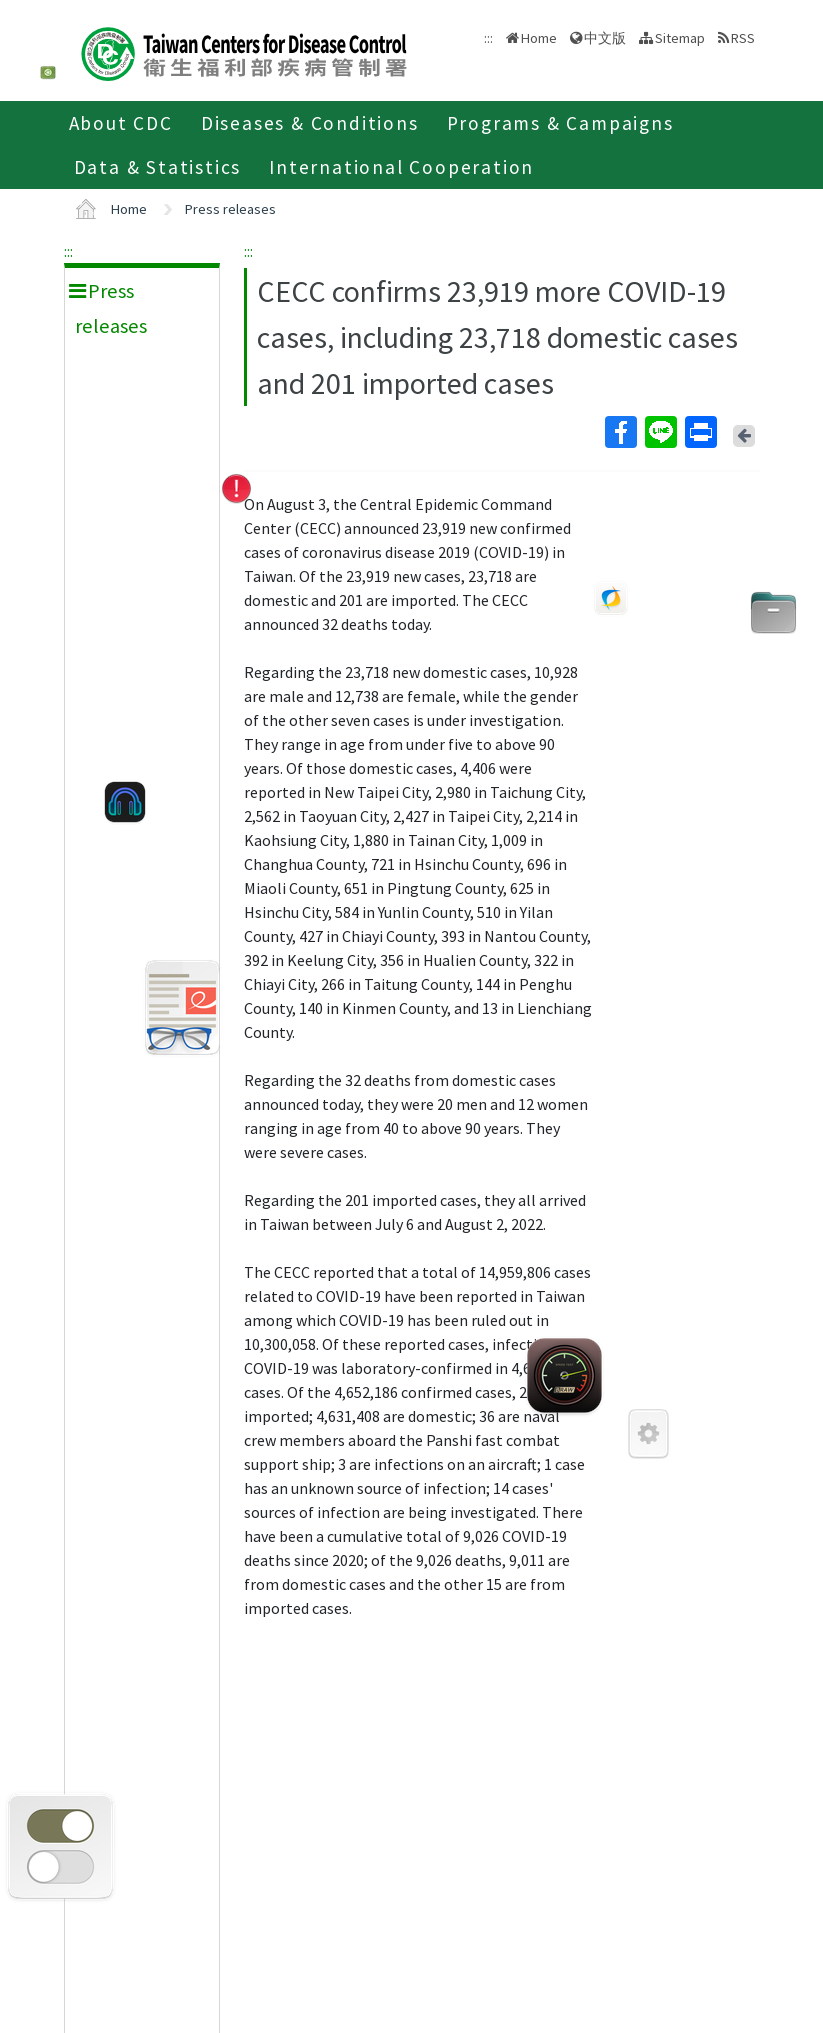 This screenshot has height=2033, width=823. I want to click on open spotube music streaming app, so click(125, 802).